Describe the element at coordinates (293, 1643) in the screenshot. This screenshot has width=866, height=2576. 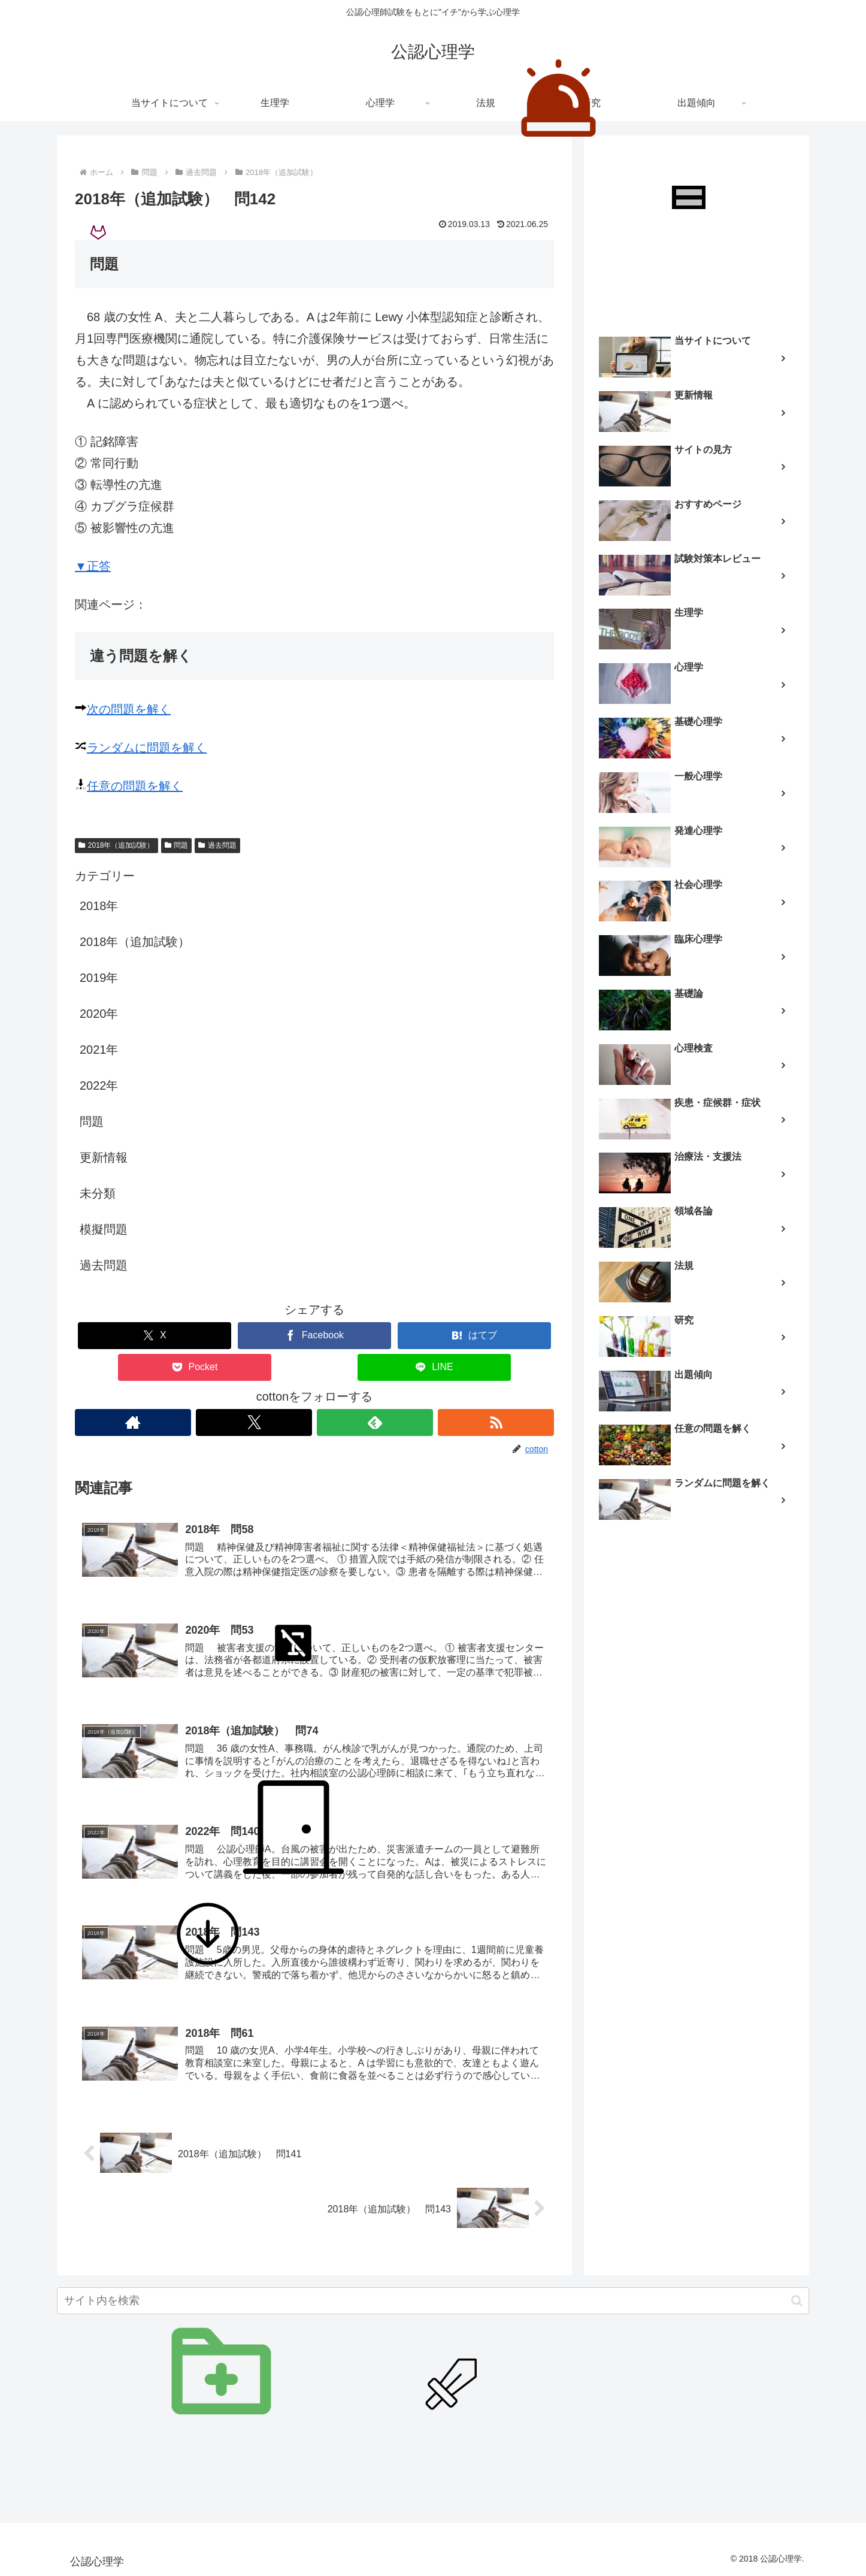
I see `disable text formatting` at that location.